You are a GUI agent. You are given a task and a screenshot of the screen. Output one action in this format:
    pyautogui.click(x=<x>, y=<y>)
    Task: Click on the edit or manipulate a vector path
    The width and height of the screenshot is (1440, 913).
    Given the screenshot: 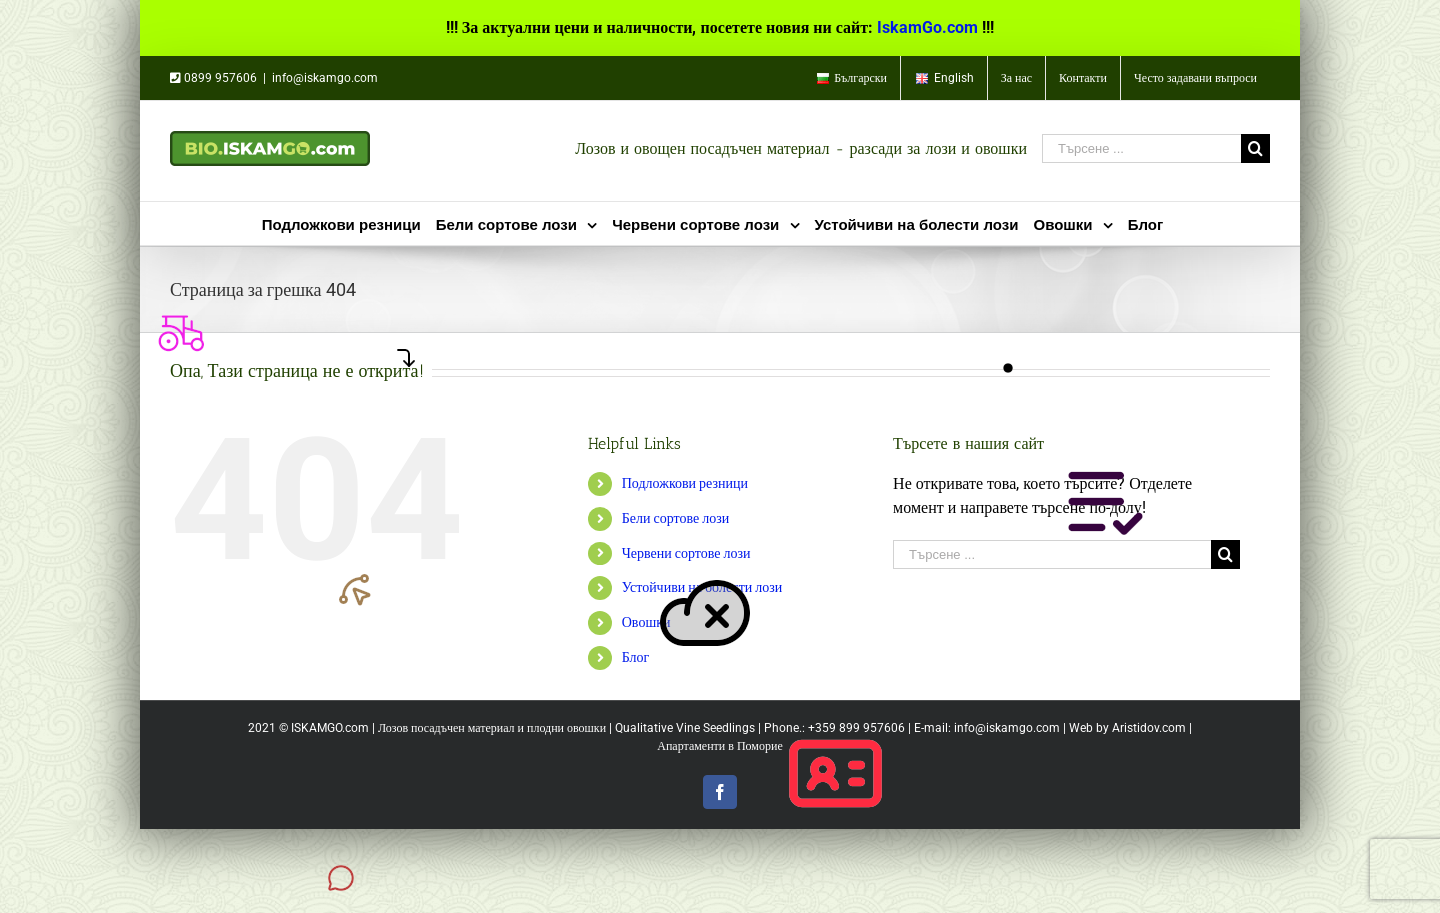 What is the action you would take?
    pyautogui.click(x=354, y=589)
    